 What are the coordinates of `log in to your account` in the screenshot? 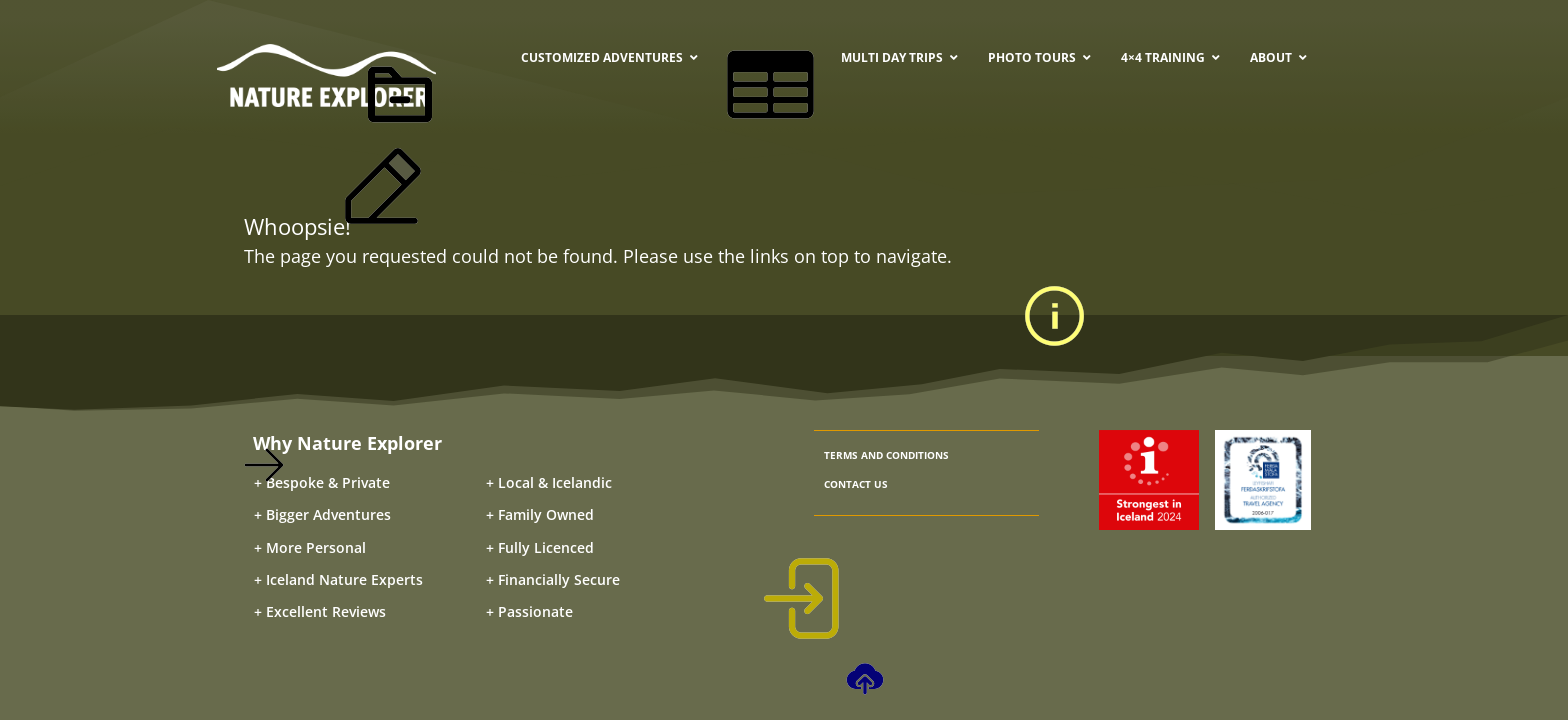 It's located at (807, 598).